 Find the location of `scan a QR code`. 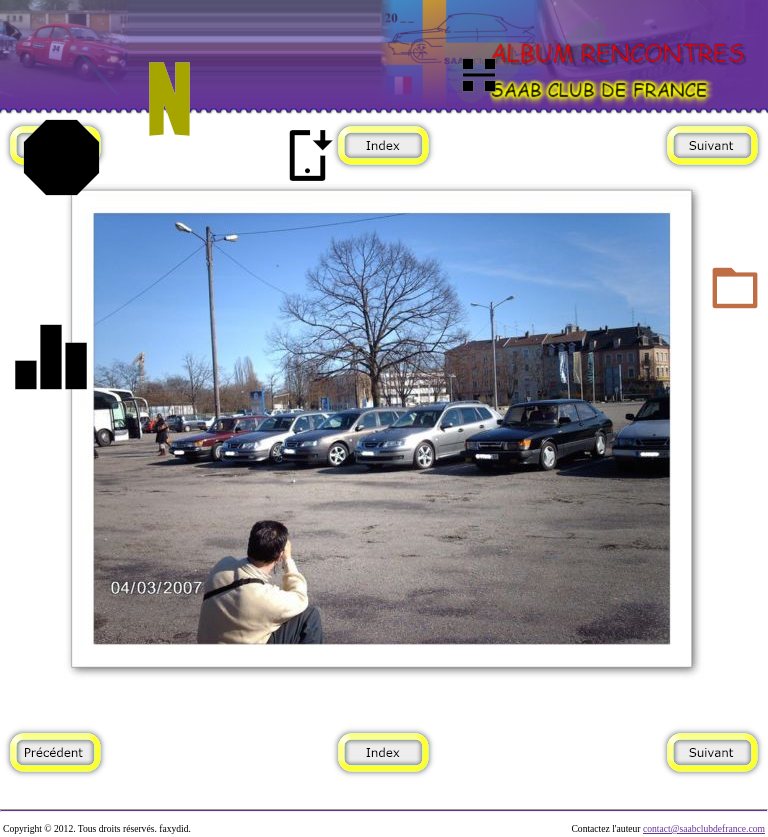

scan a QR code is located at coordinates (479, 75).